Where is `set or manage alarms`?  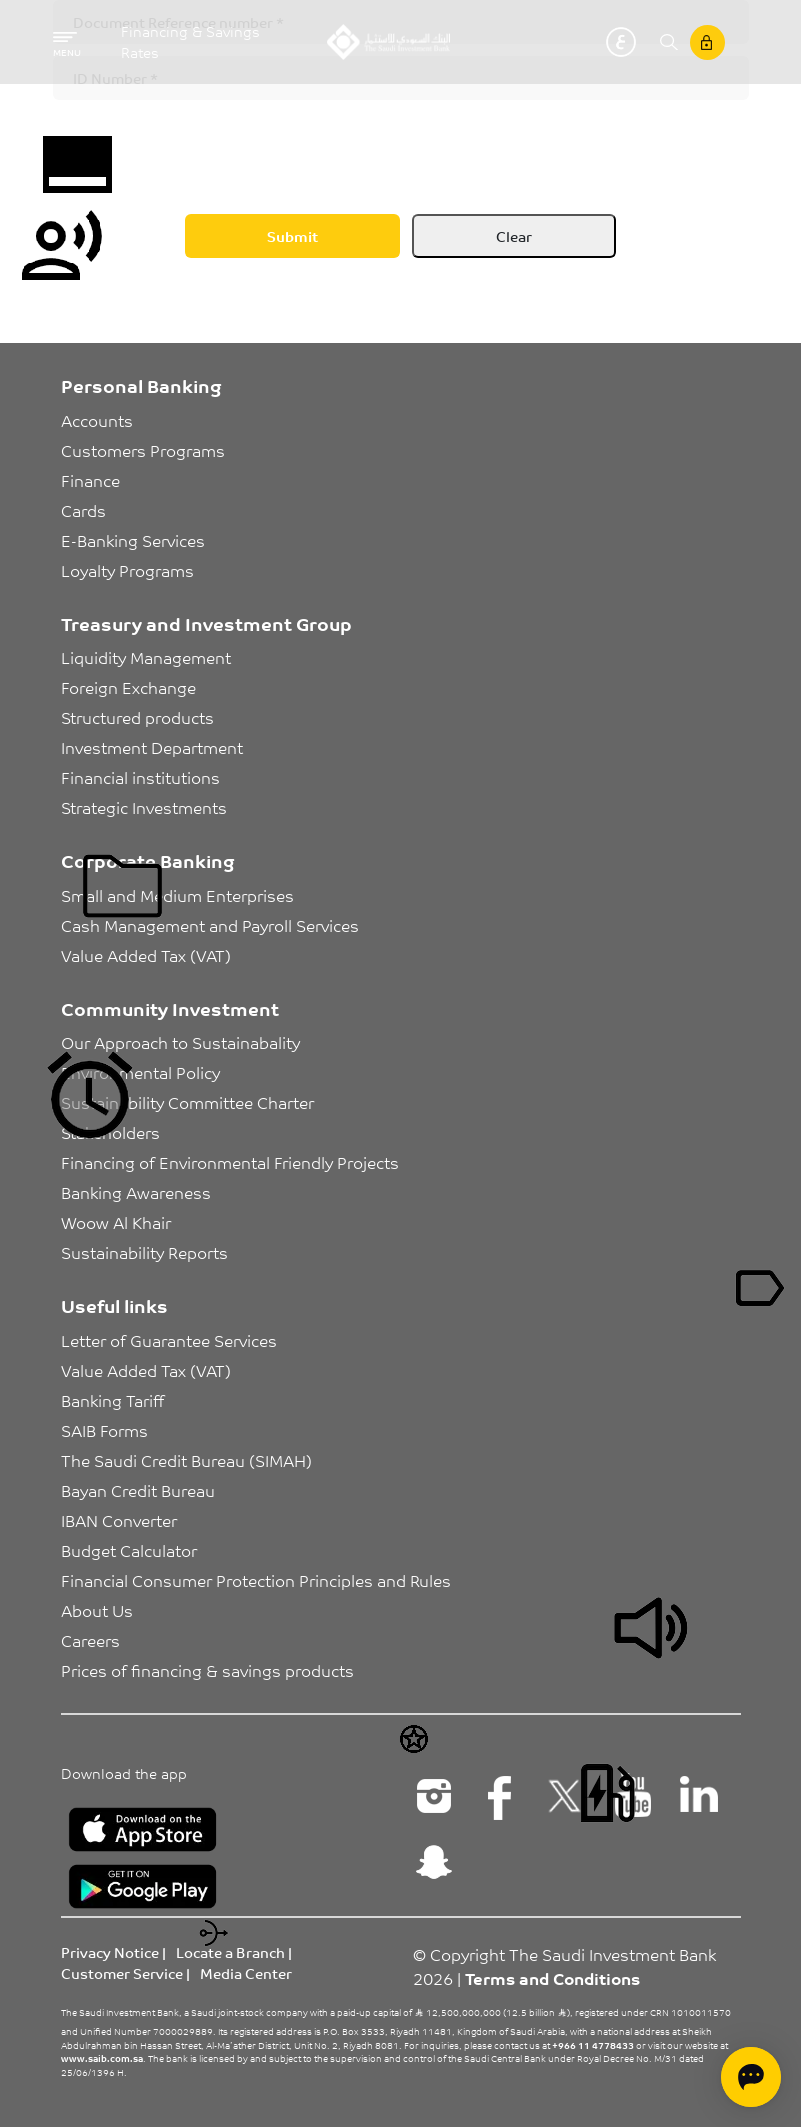 set or manage alarms is located at coordinates (90, 1095).